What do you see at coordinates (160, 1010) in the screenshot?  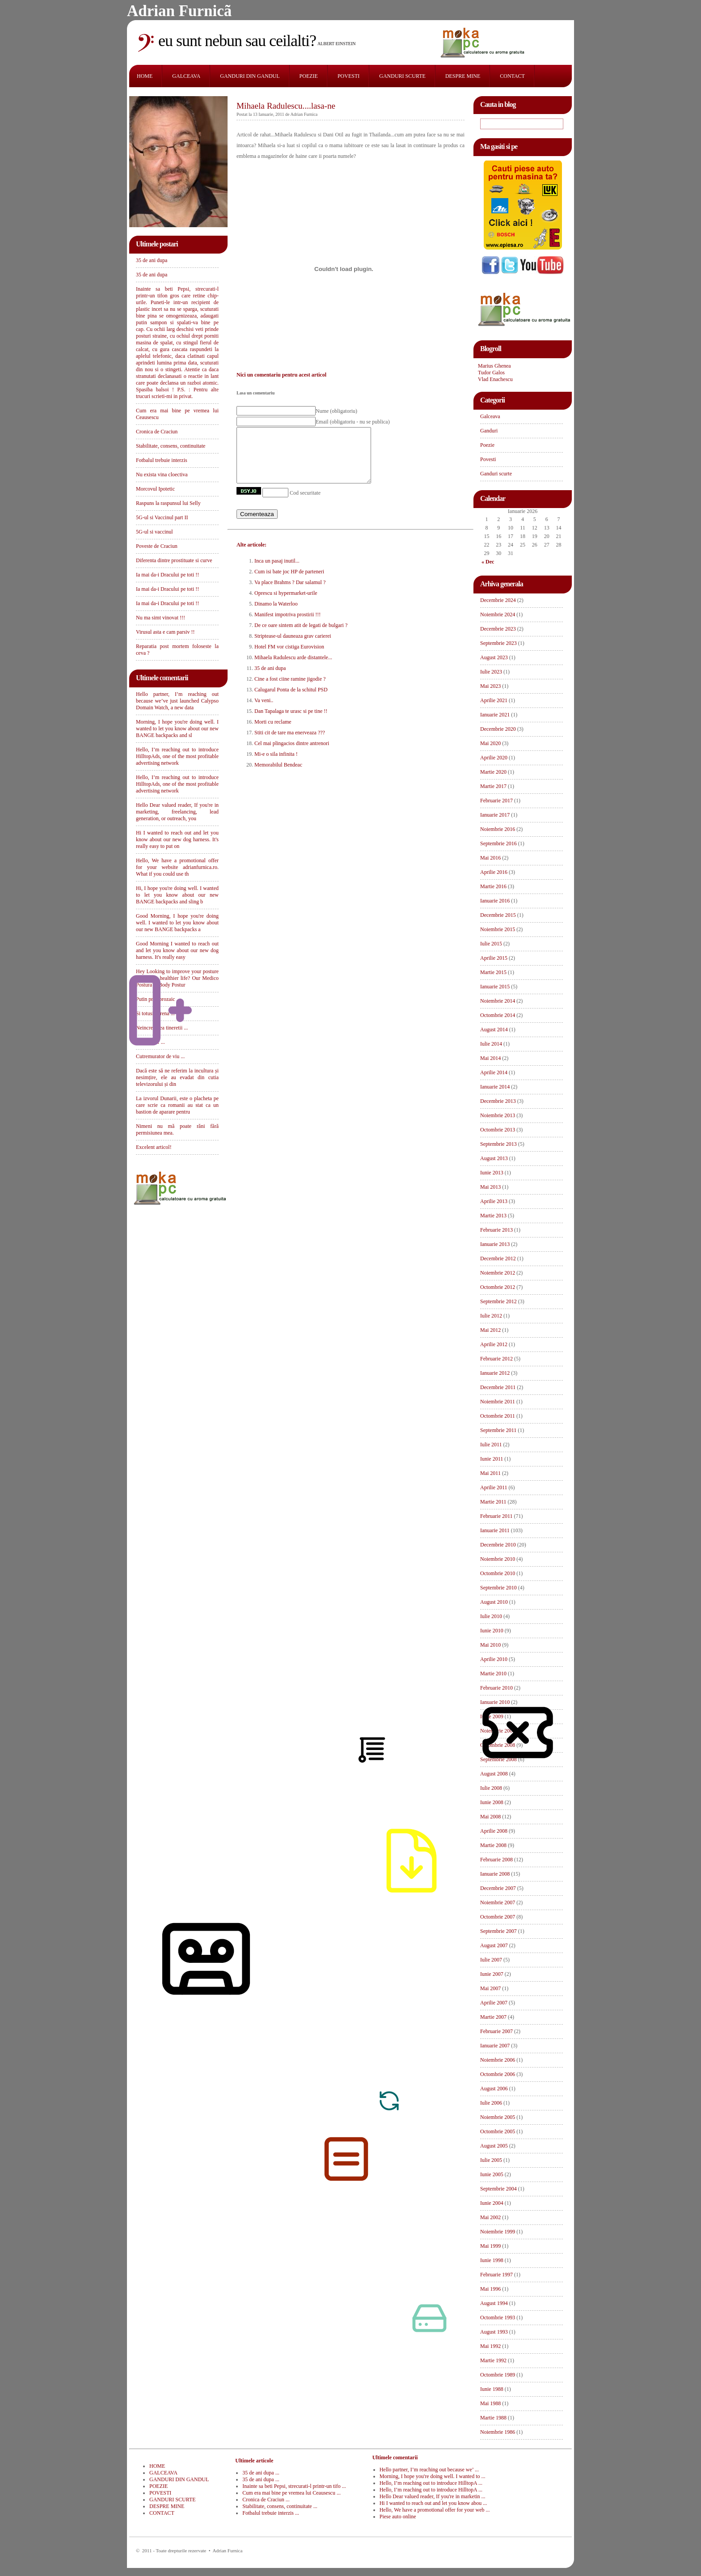 I see `insert a new column to the right` at bounding box center [160, 1010].